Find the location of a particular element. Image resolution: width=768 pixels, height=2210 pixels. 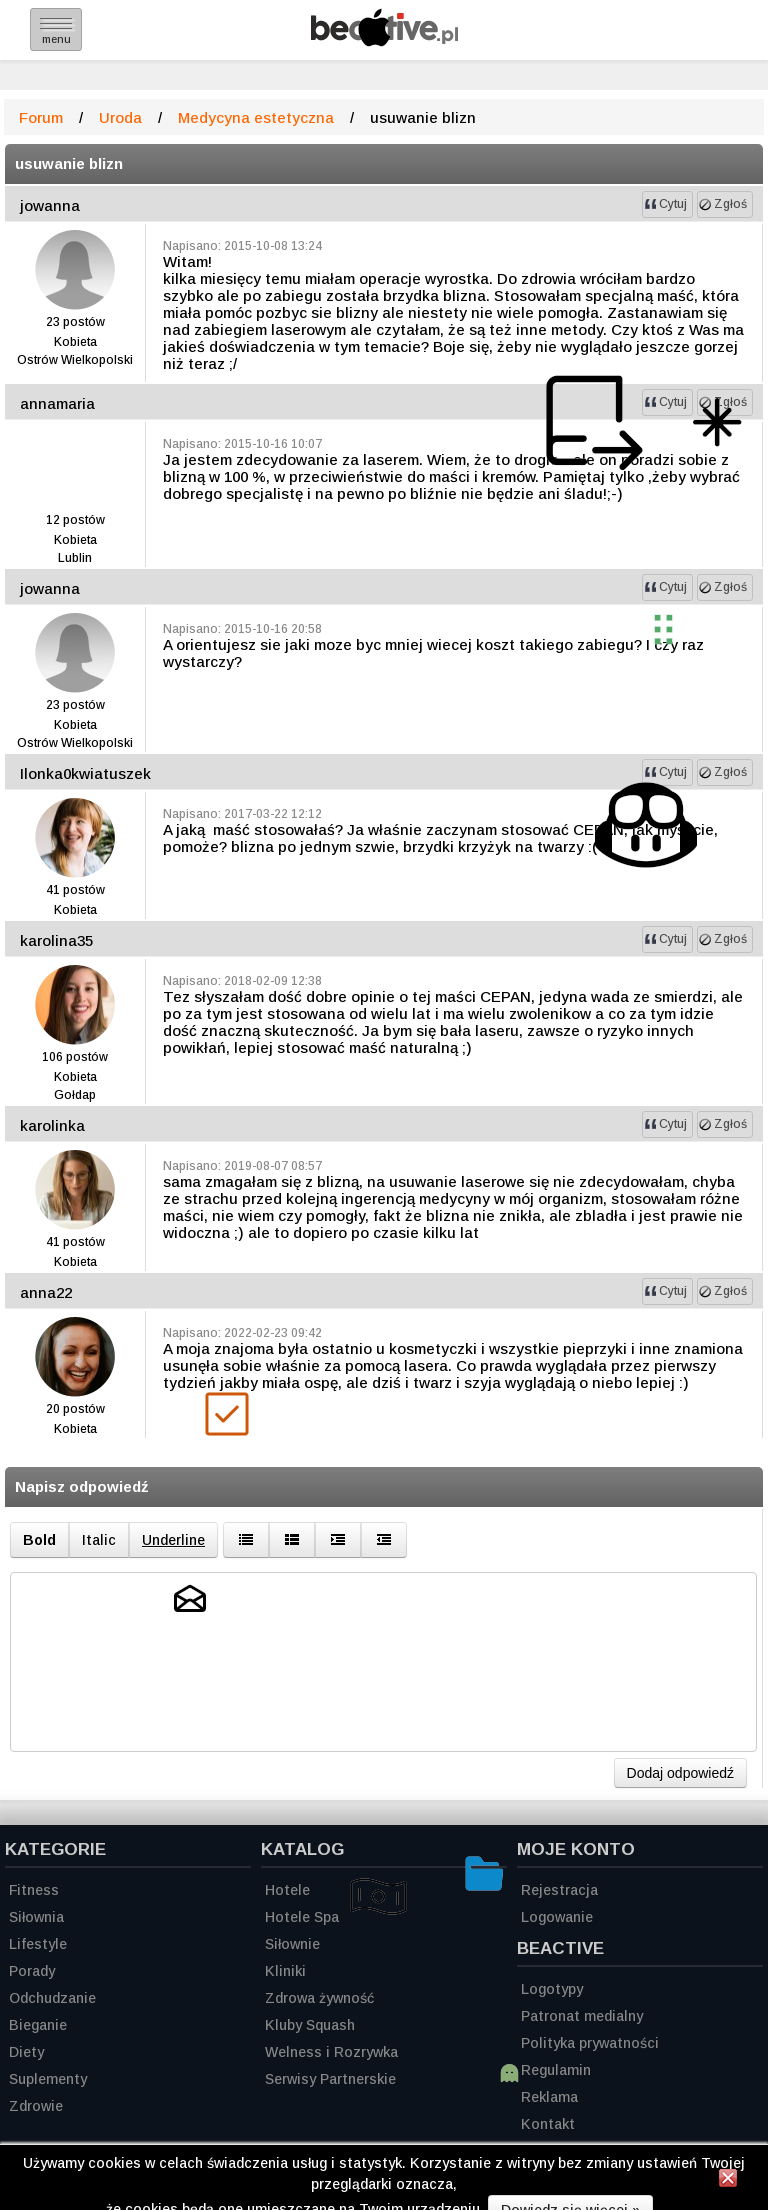

mark message as read is located at coordinates (190, 1600).